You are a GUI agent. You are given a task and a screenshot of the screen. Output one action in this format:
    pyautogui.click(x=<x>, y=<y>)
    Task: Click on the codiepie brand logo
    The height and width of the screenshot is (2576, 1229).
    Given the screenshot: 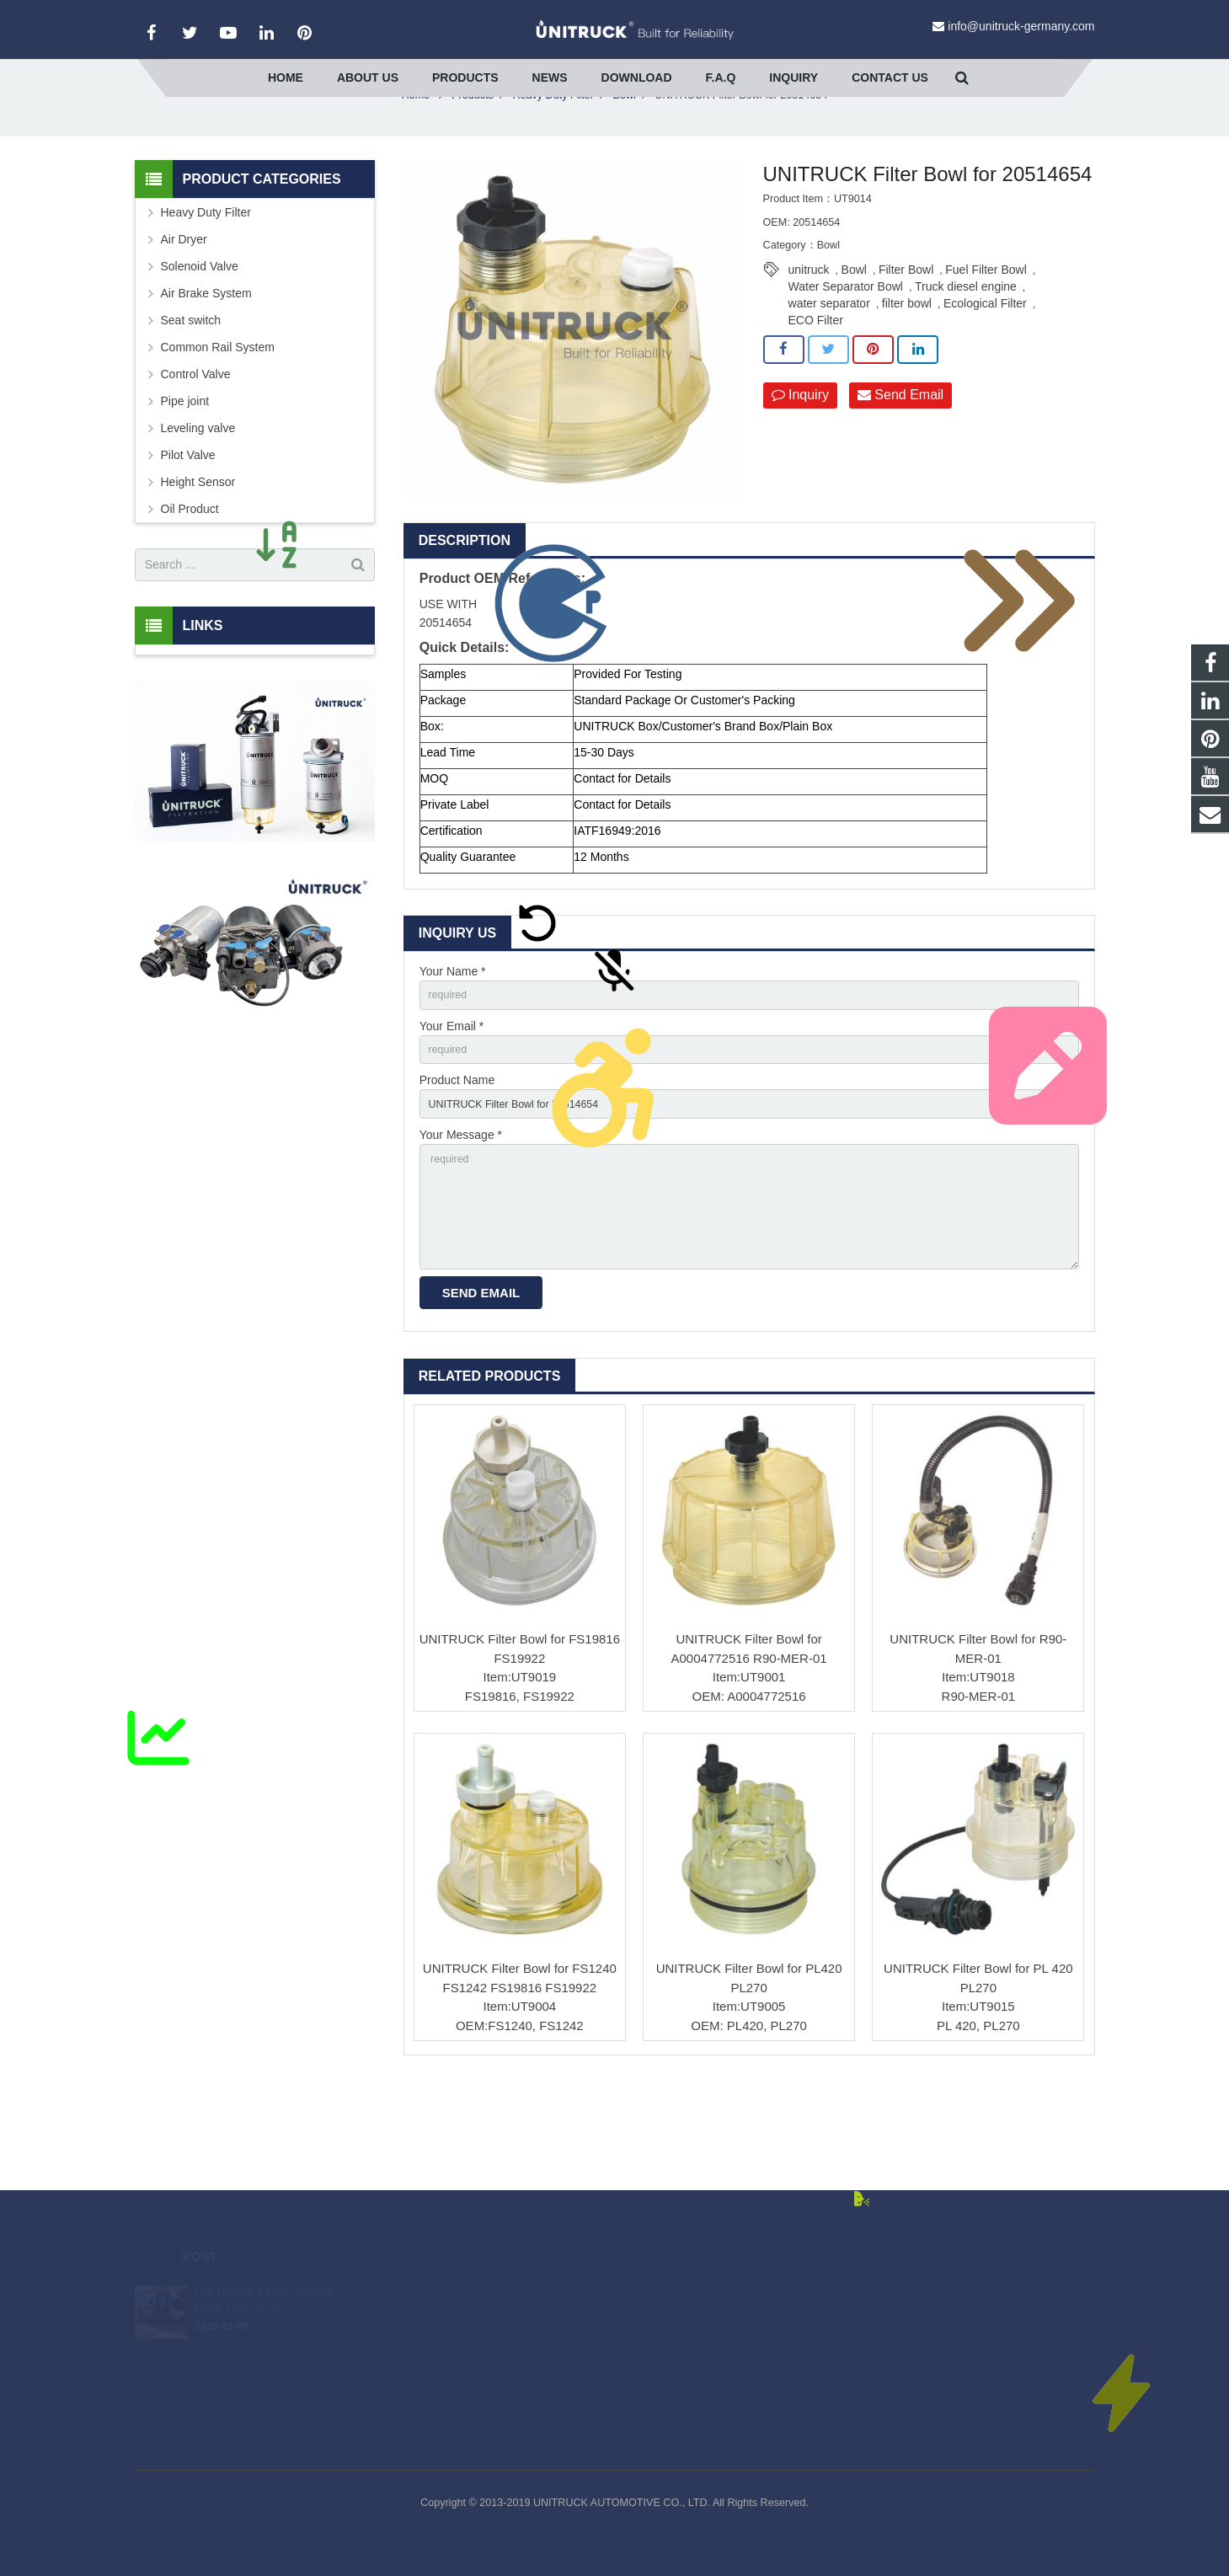 What is the action you would take?
    pyautogui.click(x=551, y=603)
    